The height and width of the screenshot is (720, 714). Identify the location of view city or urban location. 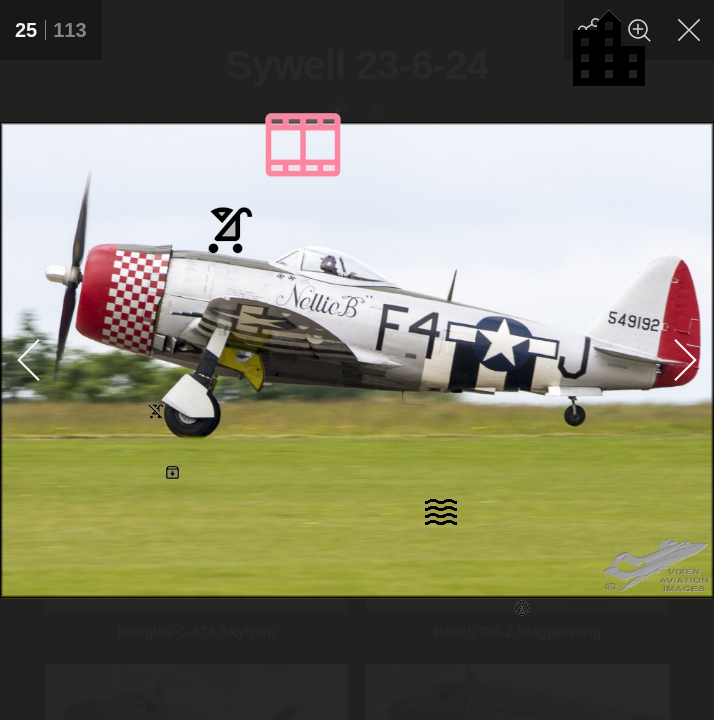
(609, 50).